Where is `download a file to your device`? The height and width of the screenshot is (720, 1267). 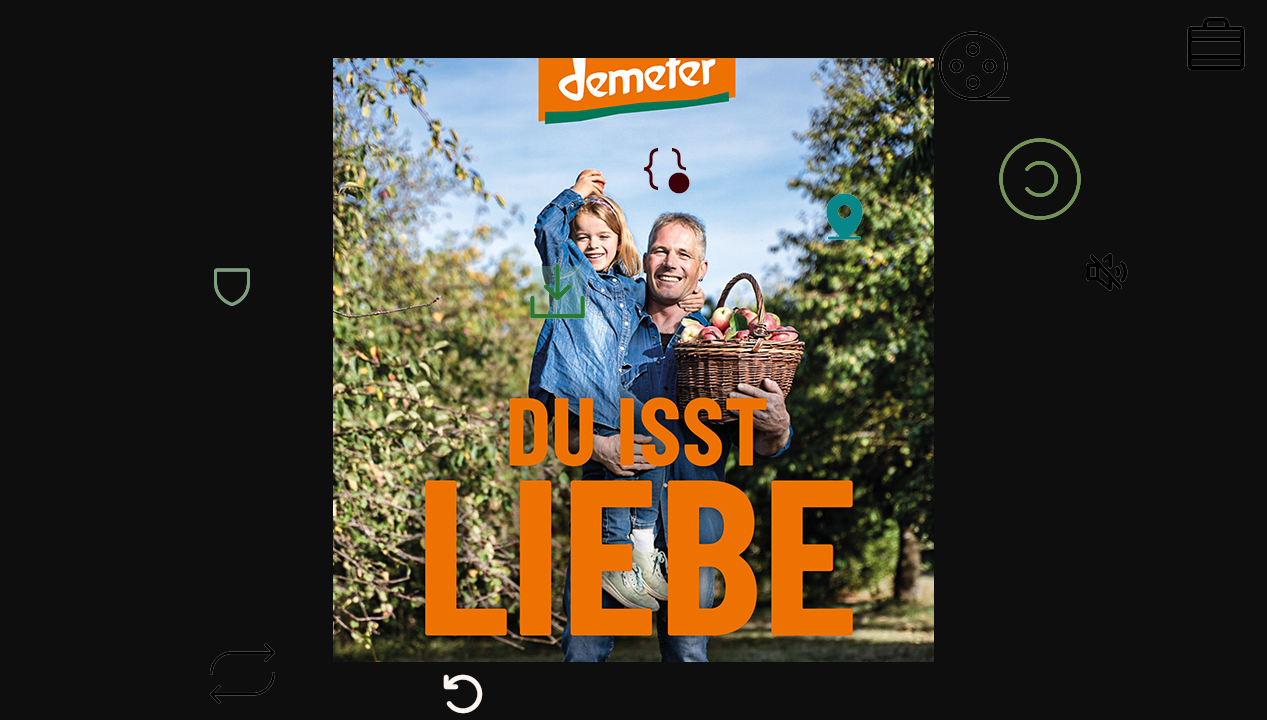 download a file to your device is located at coordinates (557, 293).